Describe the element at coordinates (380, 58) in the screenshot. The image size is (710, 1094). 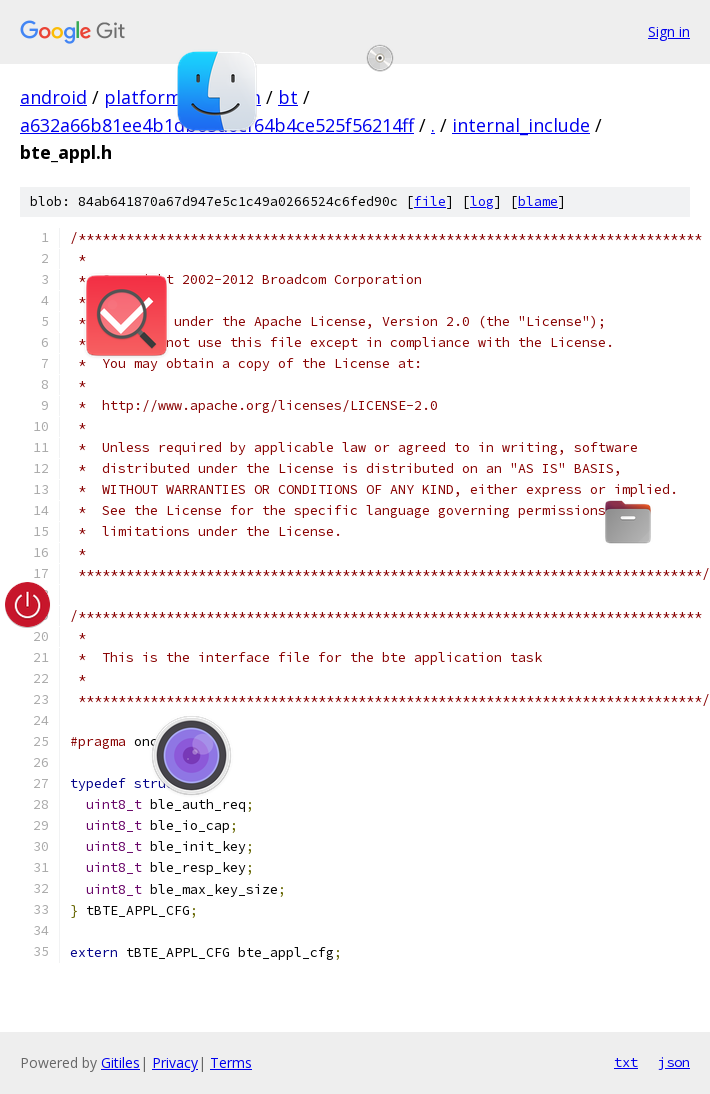
I see `indicates a DVD-RAM disc or optical media device` at that location.